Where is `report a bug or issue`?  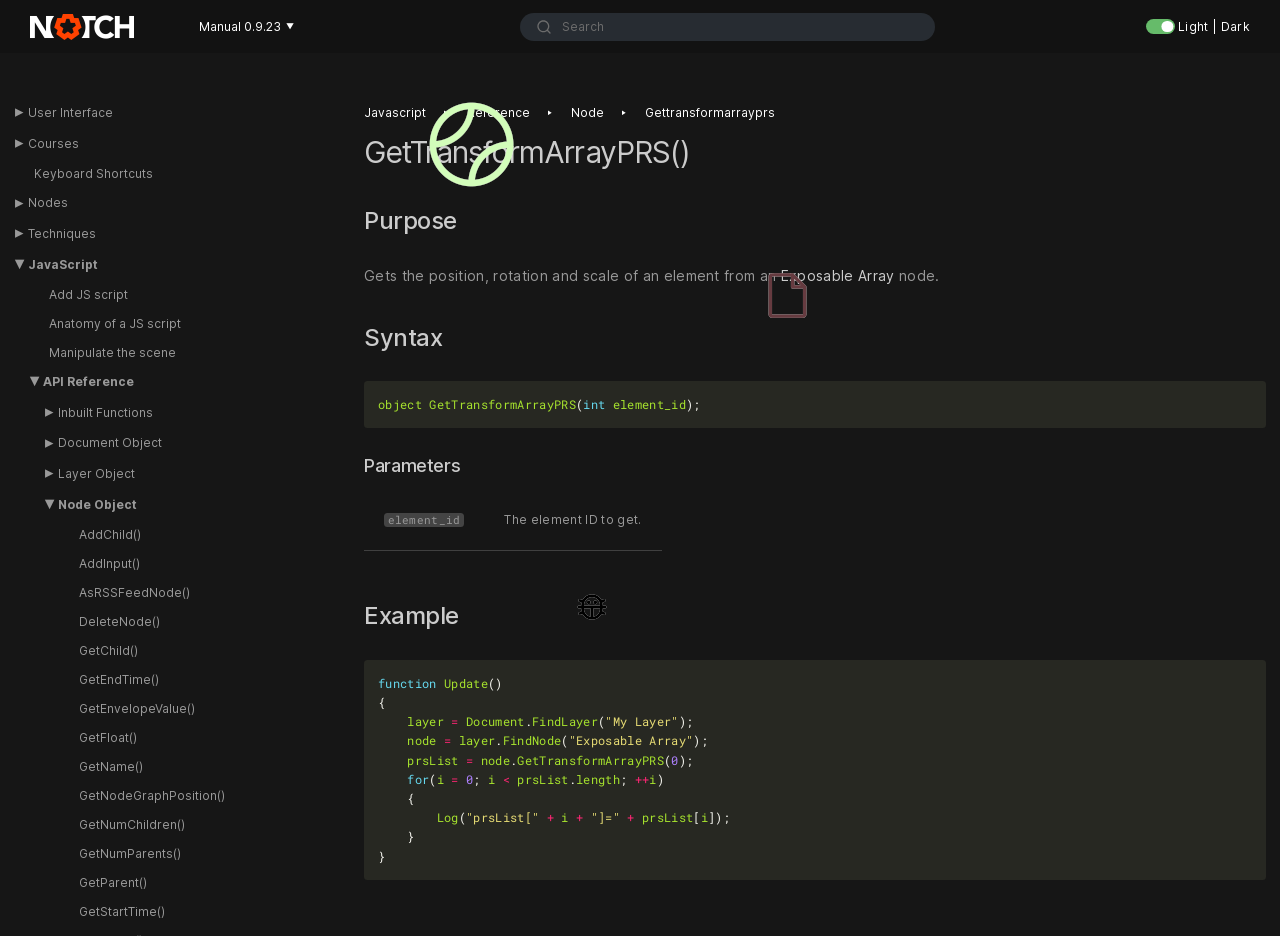 report a bug or issue is located at coordinates (592, 607).